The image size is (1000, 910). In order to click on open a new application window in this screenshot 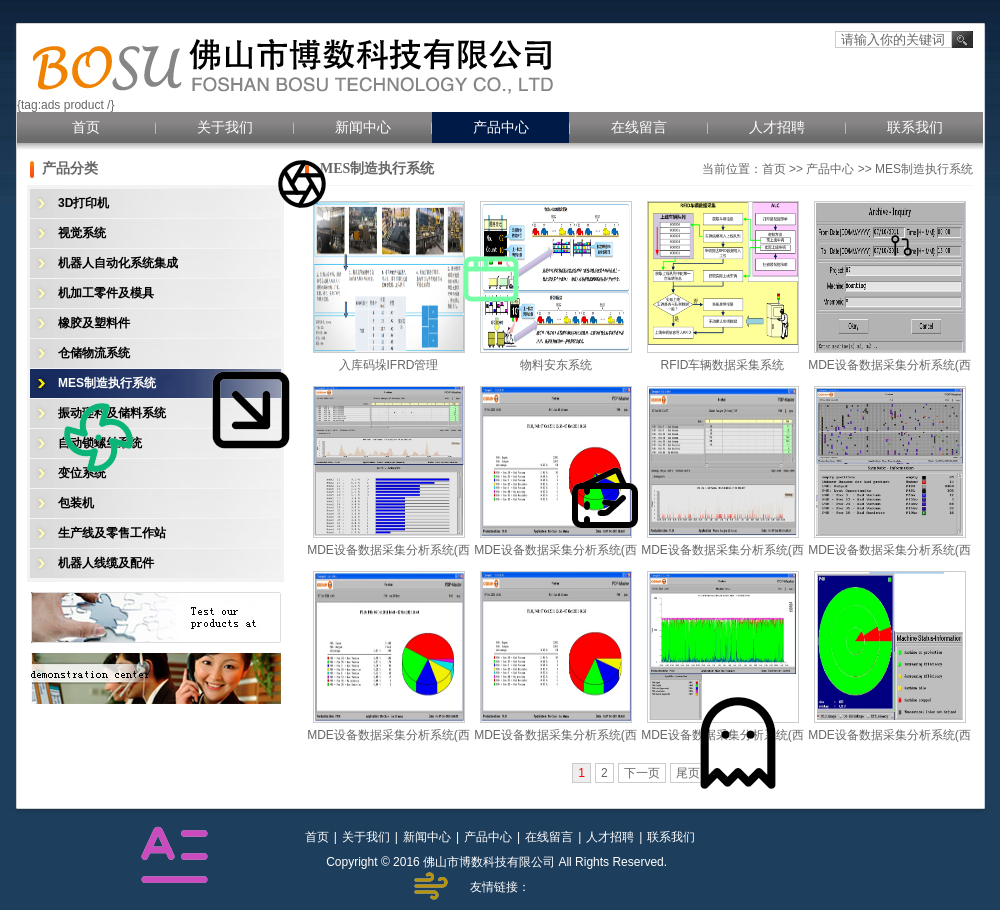, I will do `click(491, 279)`.